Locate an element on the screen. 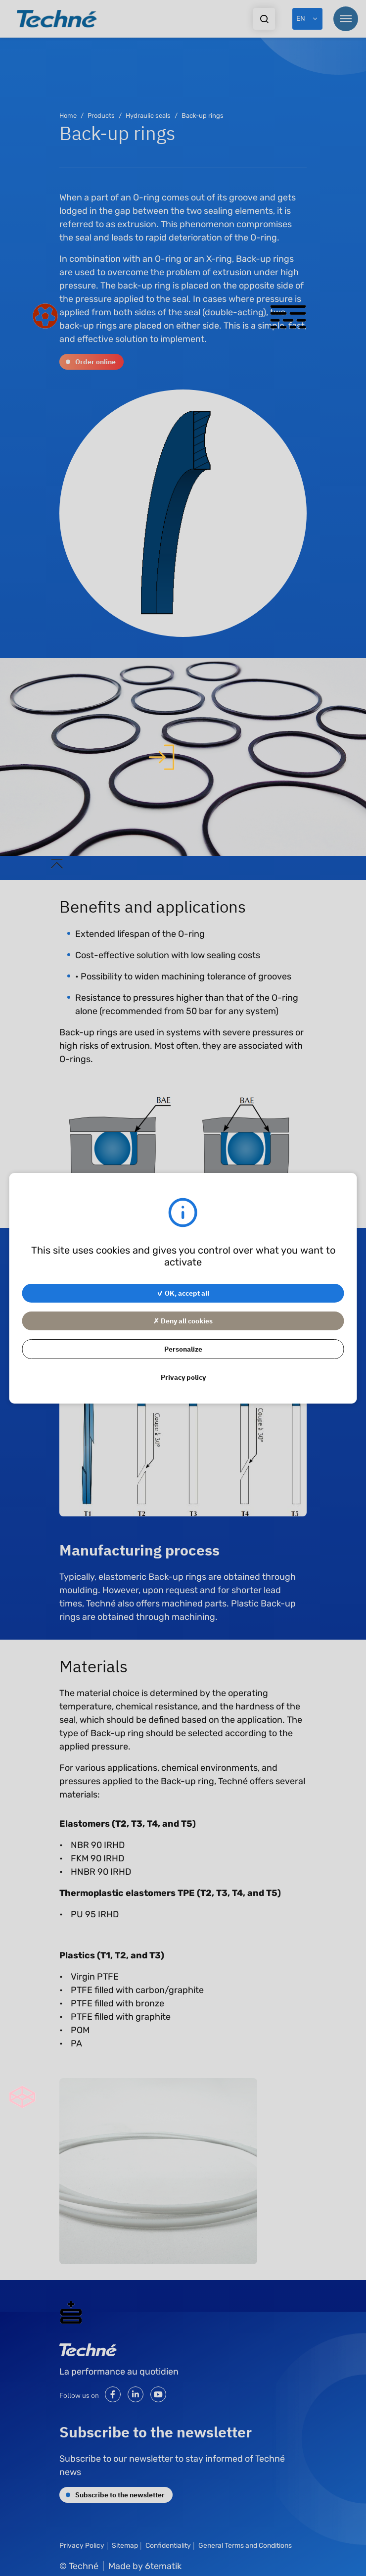 The height and width of the screenshot is (2576, 366). sign in to your account is located at coordinates (164, 757).